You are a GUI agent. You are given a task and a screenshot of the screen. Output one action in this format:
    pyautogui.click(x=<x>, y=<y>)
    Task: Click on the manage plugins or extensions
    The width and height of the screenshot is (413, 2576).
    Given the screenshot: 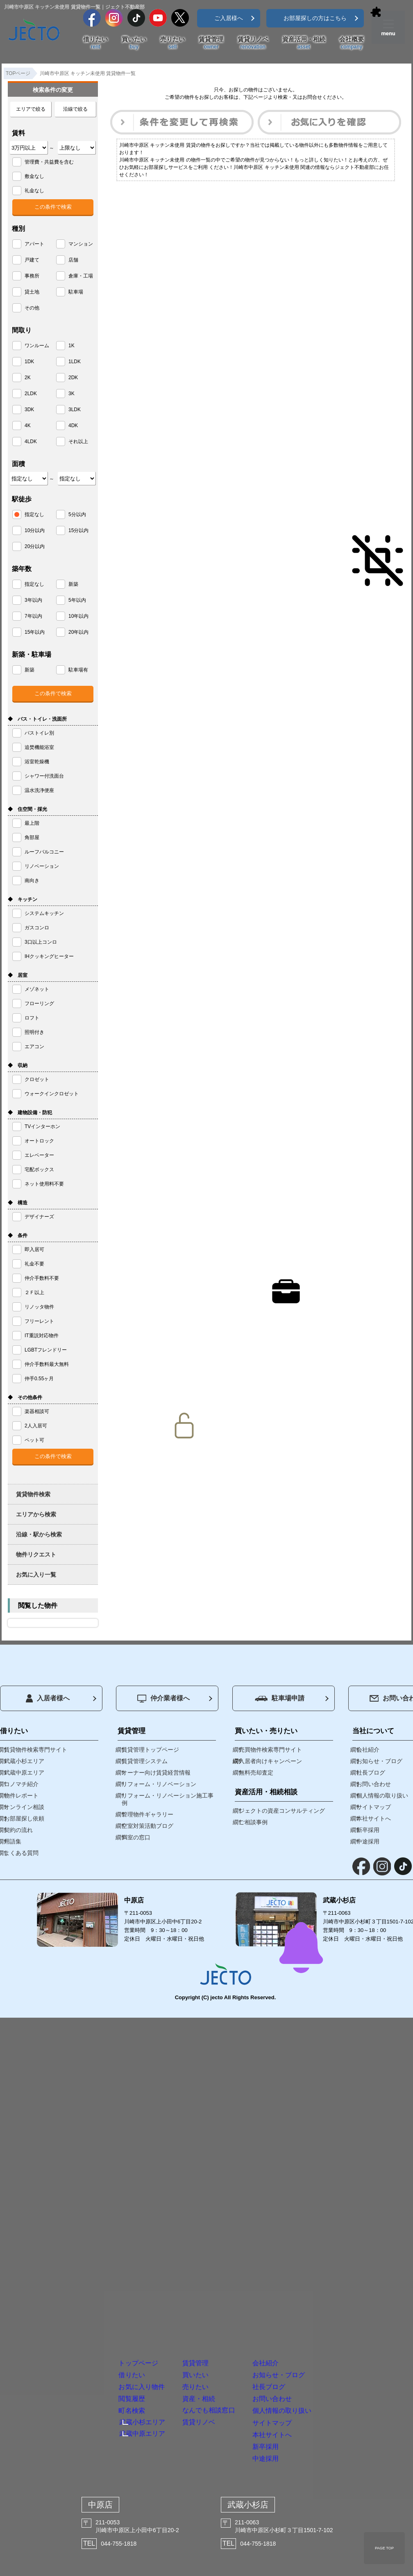 What is the action you would take?
    pyautogui.click(x=375, y=11)
    